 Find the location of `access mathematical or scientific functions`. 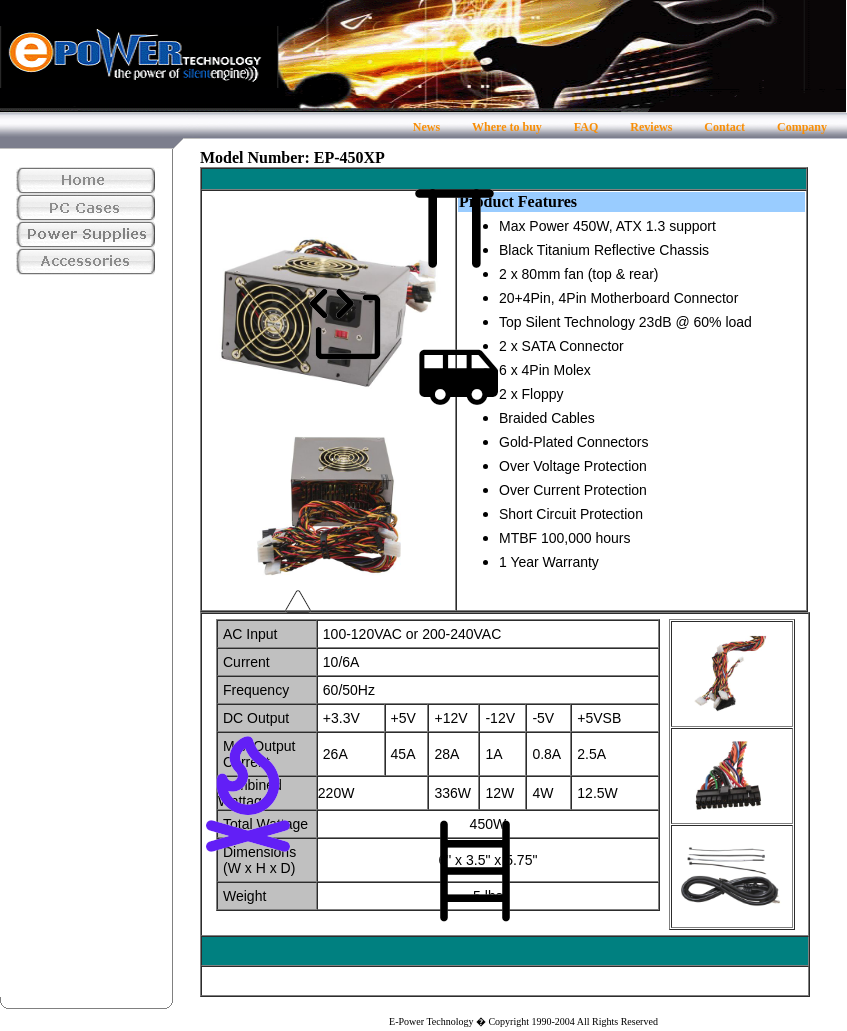

access mathematical or scientific functions is located at coordinates (454, 228).